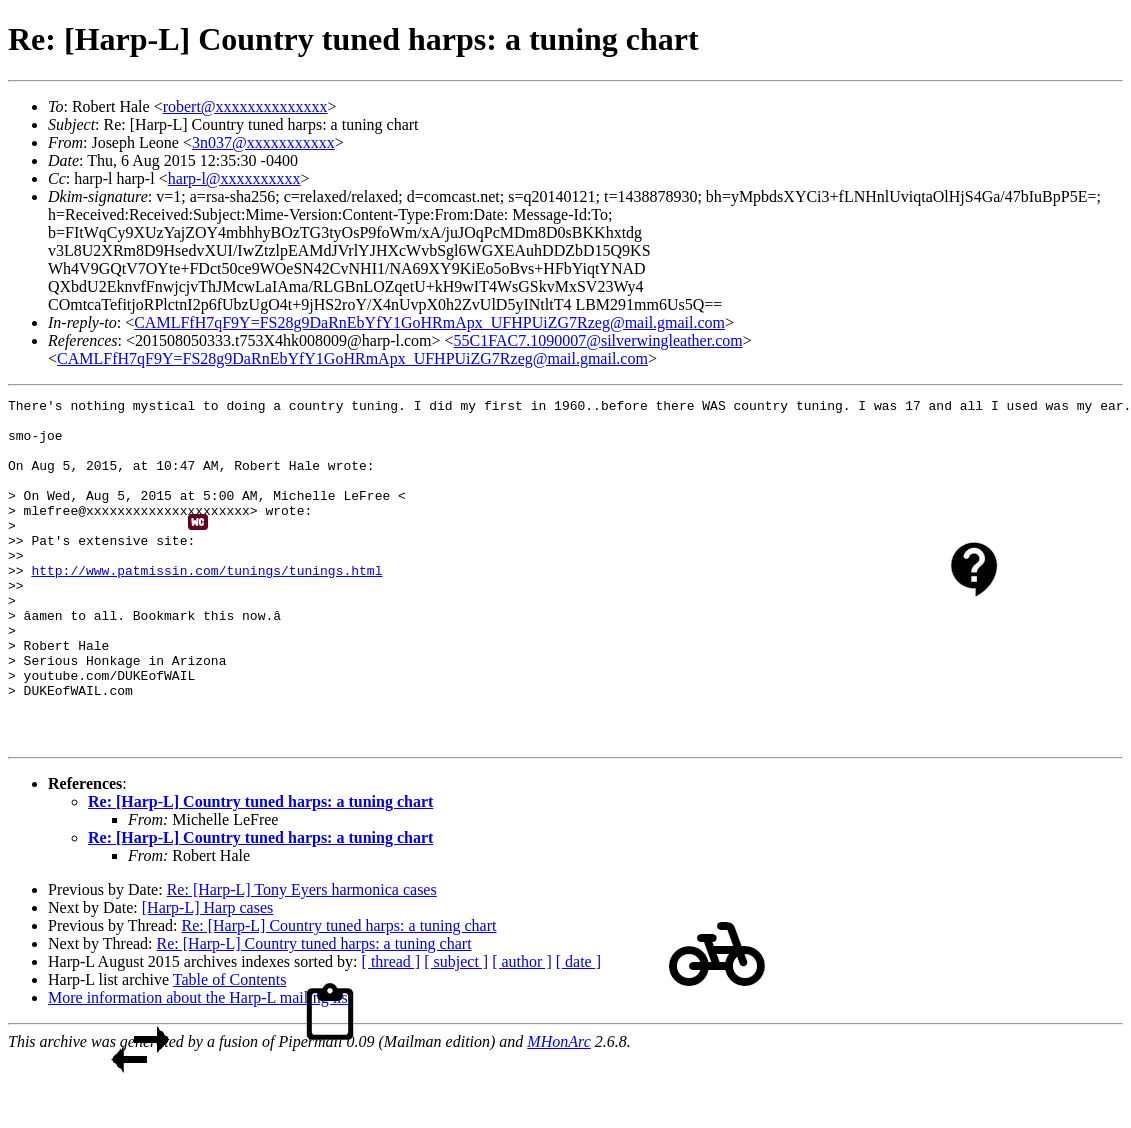  Describe the element at coordinates (198, 522) in the screenshot. I see `indicates restroom or toilet facility nearby` at that location.